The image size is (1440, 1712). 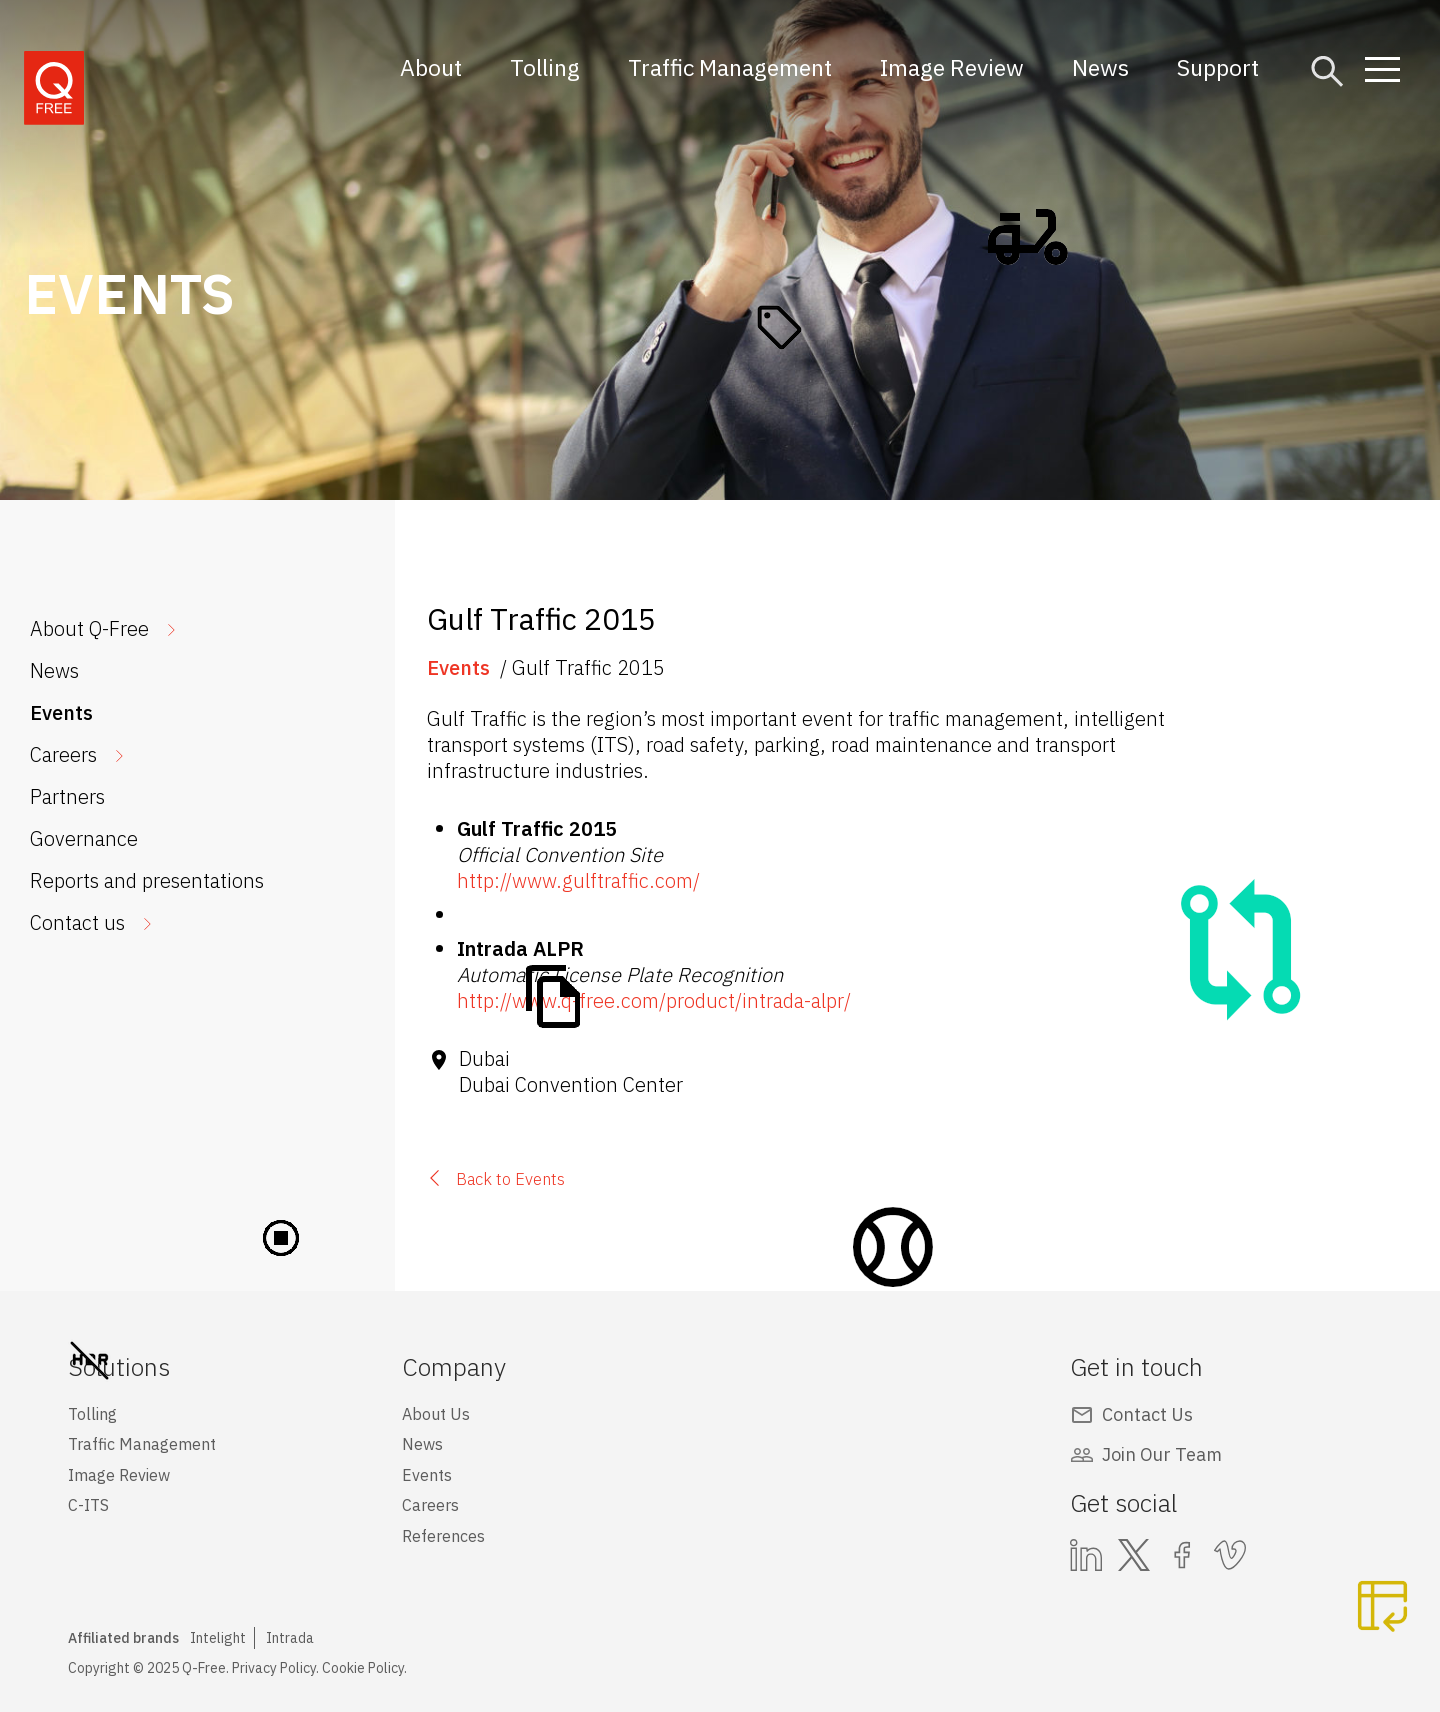 What do you see at coordinates (554, 996) in the screenshot?
I see `copy file to clipboard` at bounding box center [554, 996].